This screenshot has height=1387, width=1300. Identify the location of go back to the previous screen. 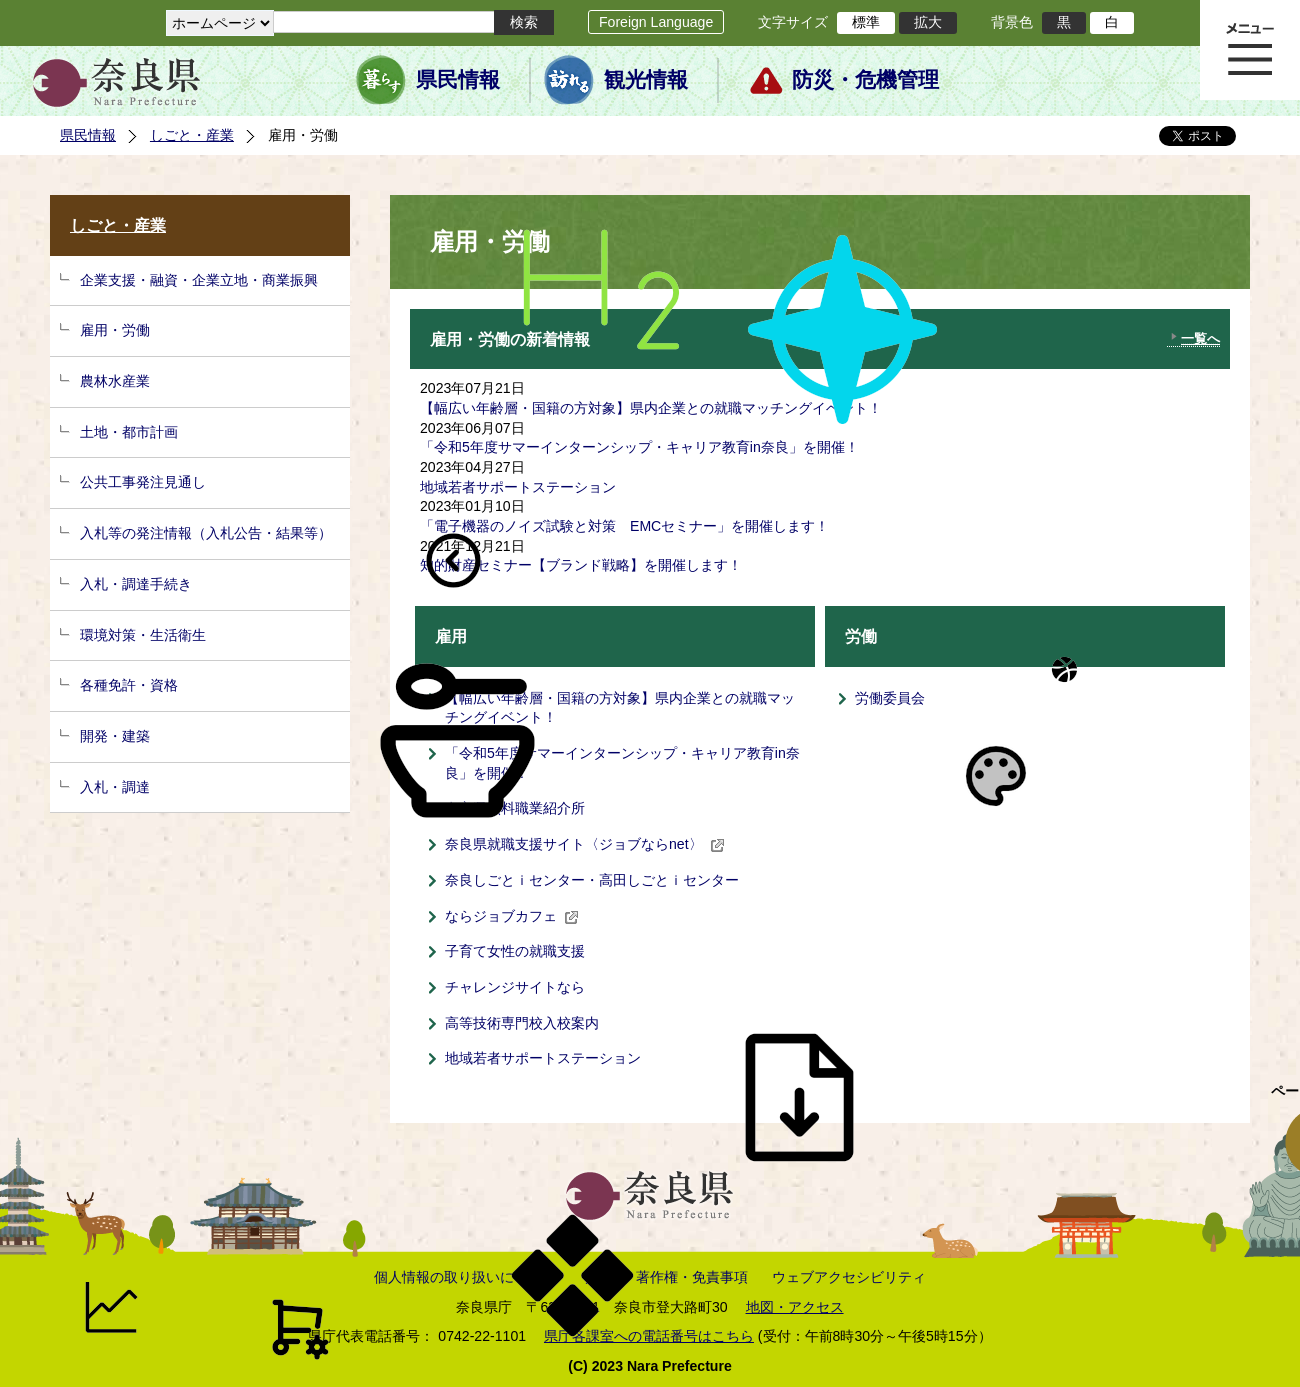
(453, 560).